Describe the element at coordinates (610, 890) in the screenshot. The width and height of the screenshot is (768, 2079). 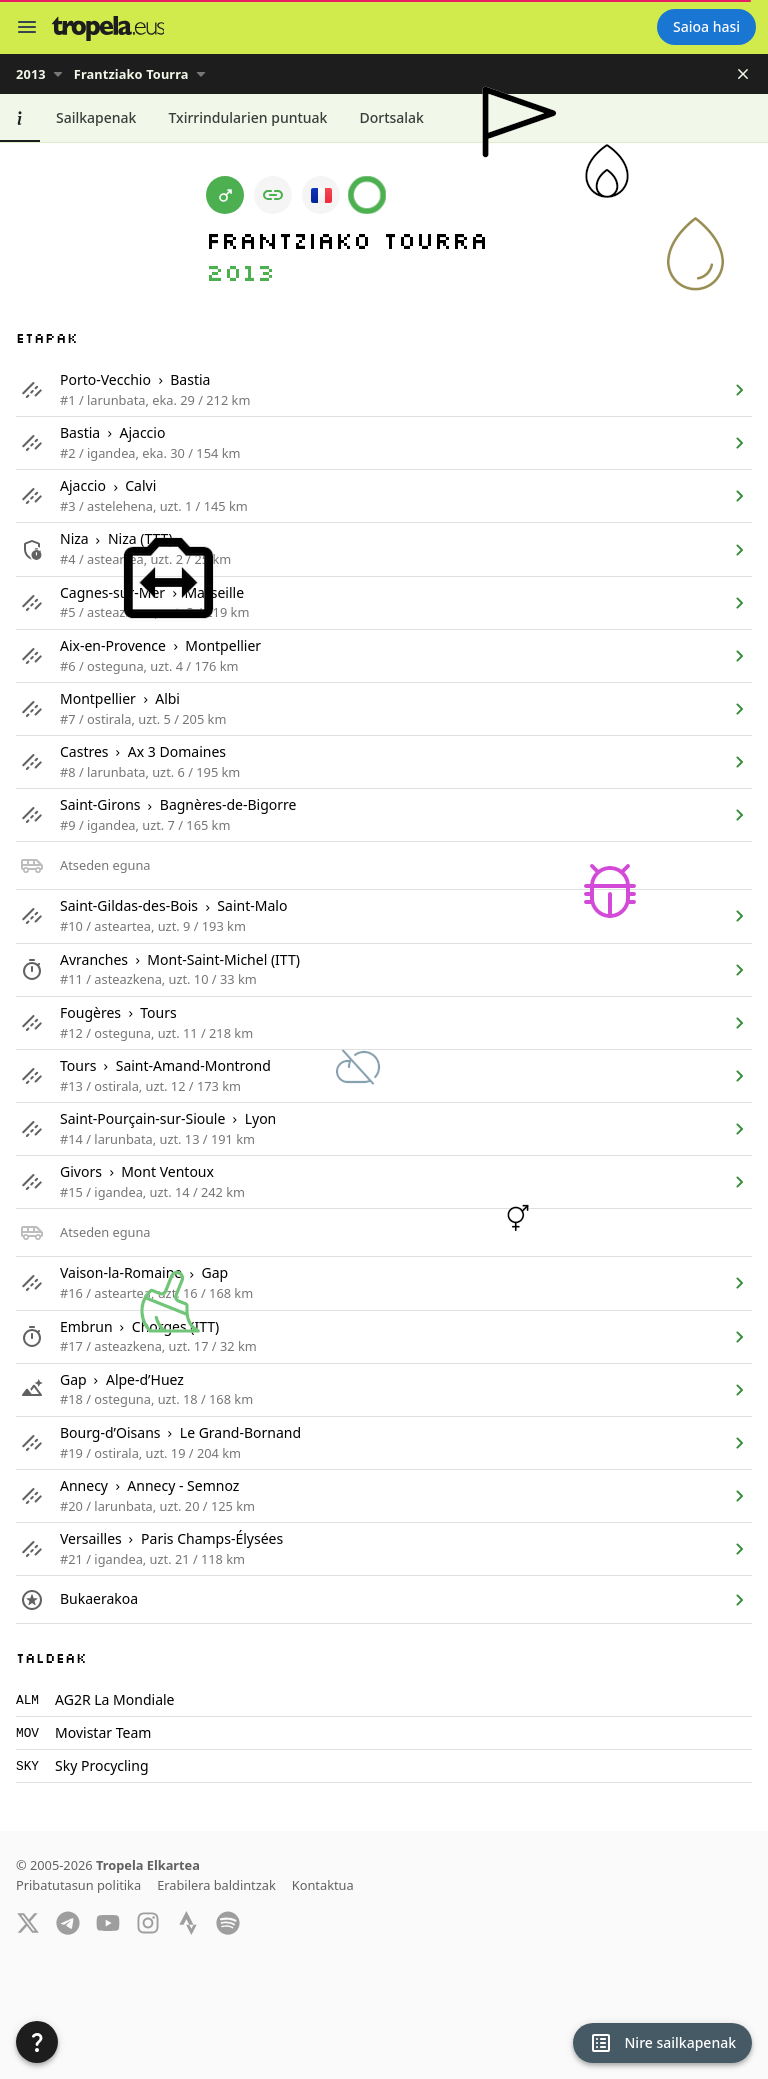
I see `report a bug or issue` at that location.